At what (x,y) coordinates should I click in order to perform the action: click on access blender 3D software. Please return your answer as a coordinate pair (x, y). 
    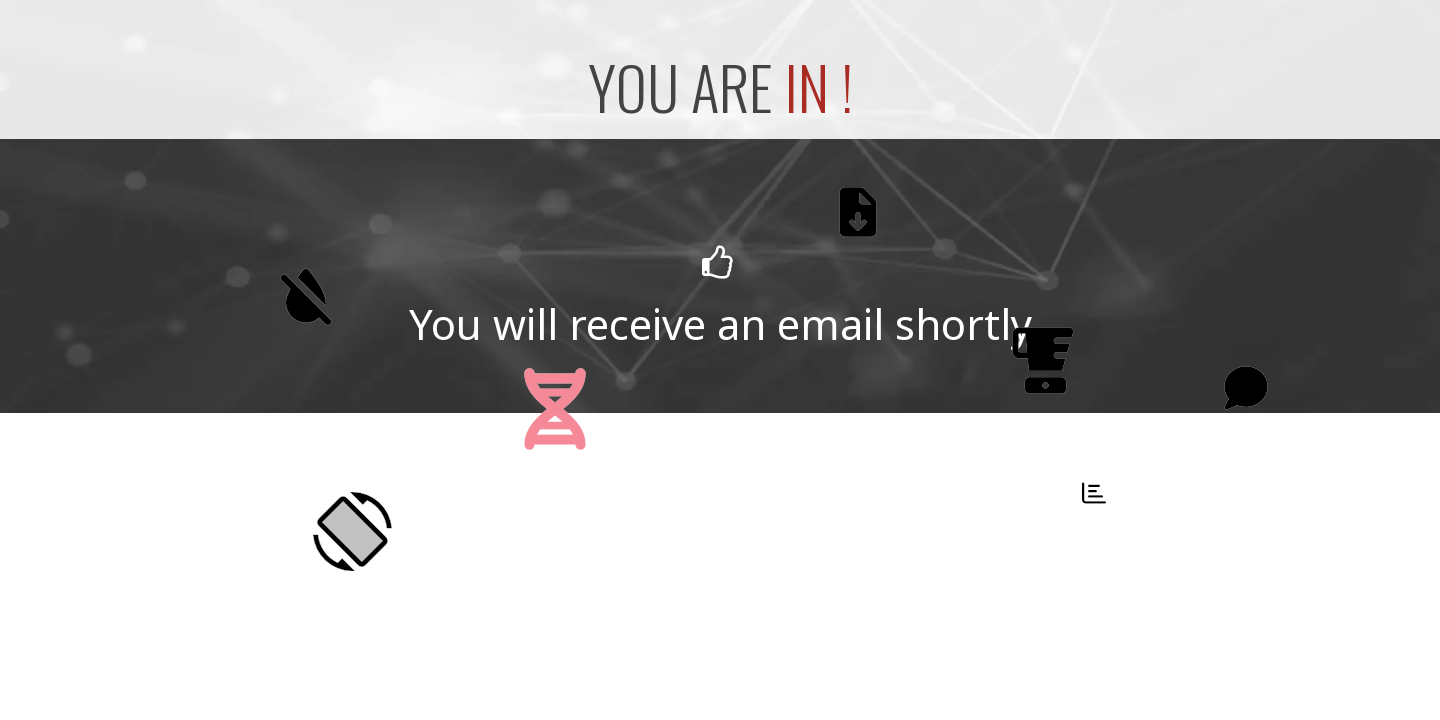
    Looking at the image, I should click on (1045, 360).